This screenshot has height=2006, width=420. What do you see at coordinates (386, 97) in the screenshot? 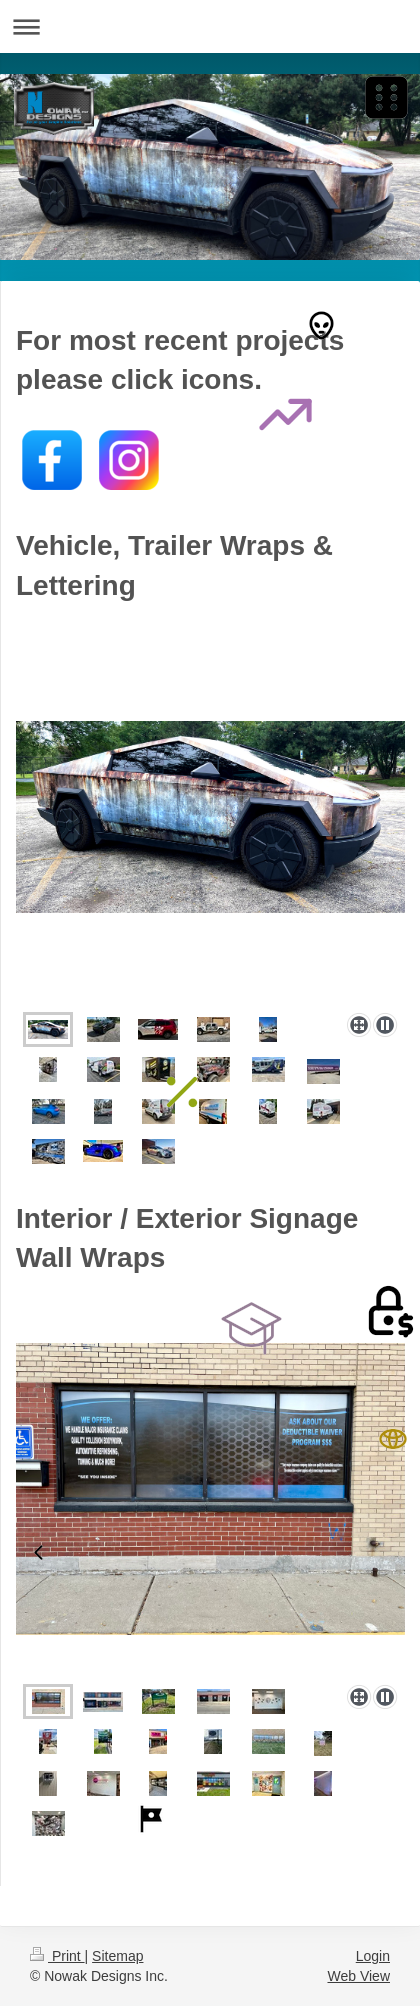
I see `roll the dice or generate a random result` at bounding box center [386, 97].